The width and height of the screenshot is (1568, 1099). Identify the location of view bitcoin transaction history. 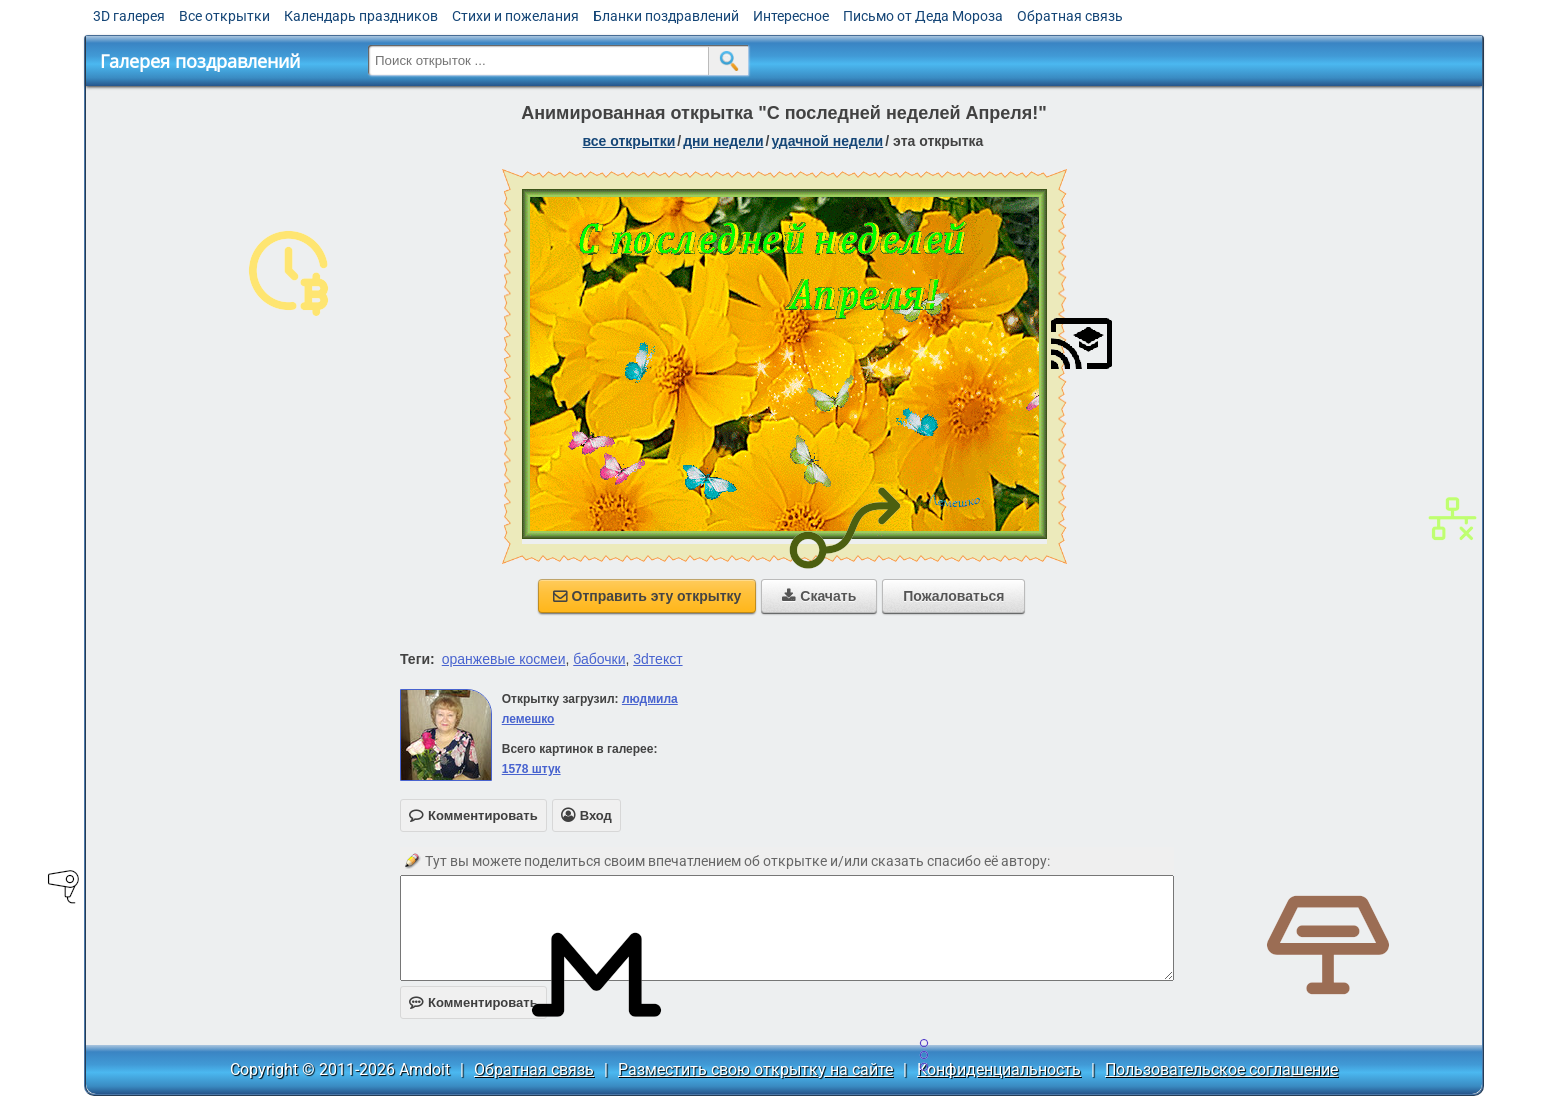
(288, 270).